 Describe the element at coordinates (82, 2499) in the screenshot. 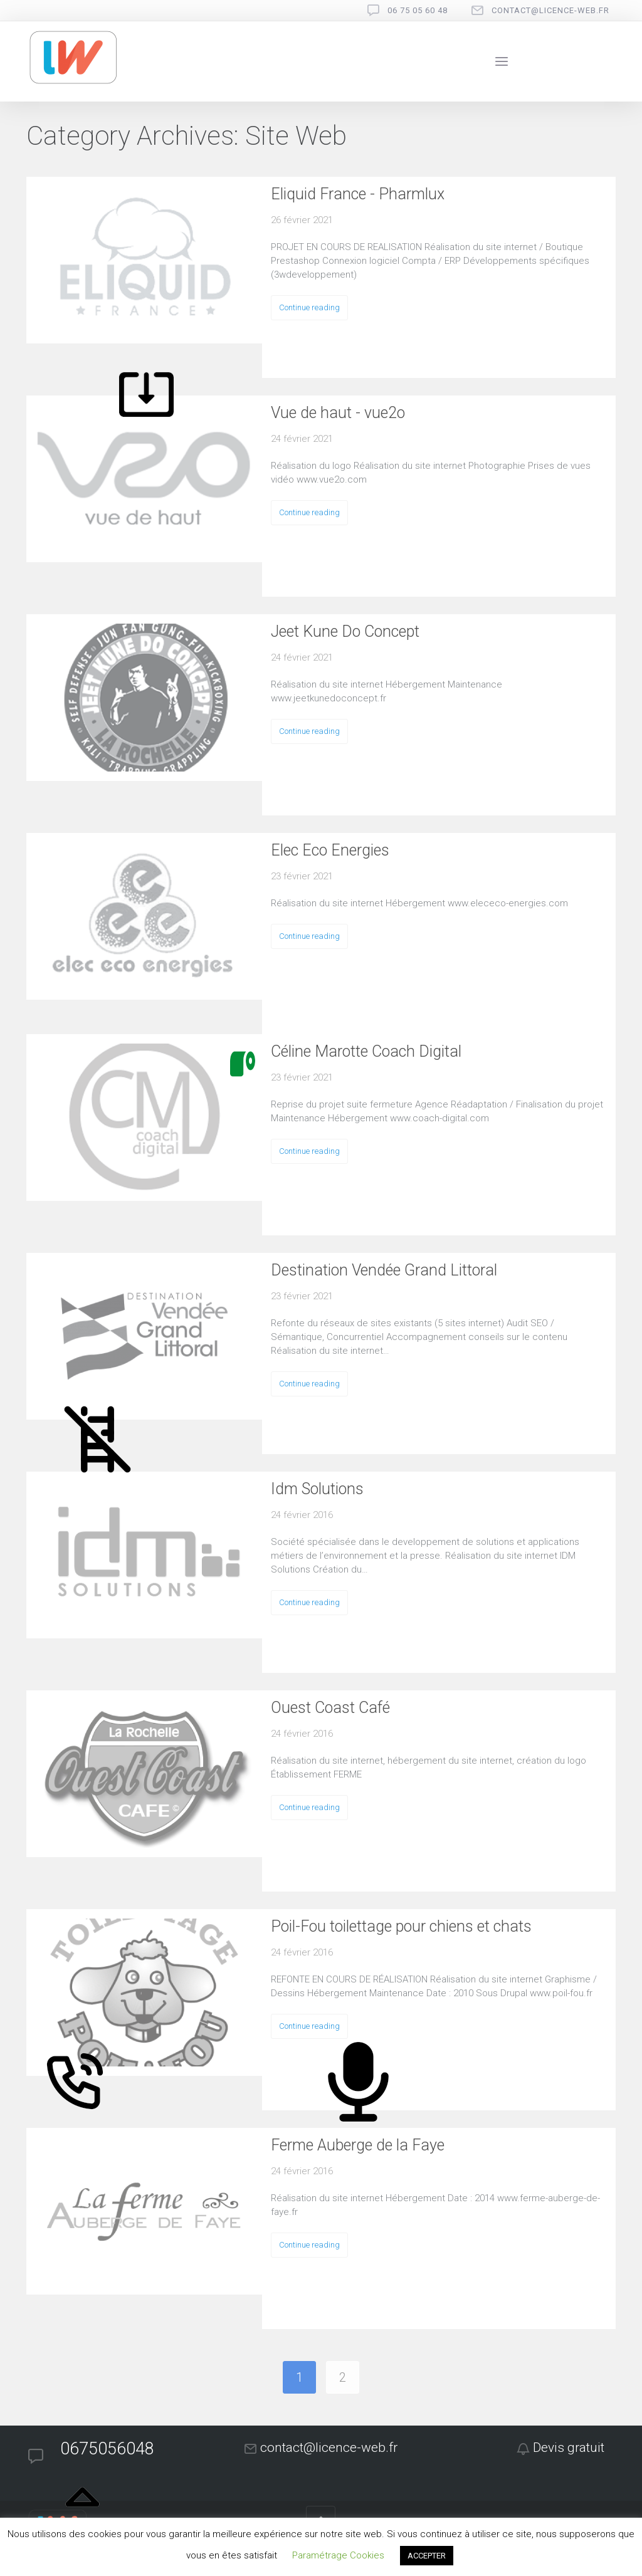

I see `collapse an expanded section` at that location.